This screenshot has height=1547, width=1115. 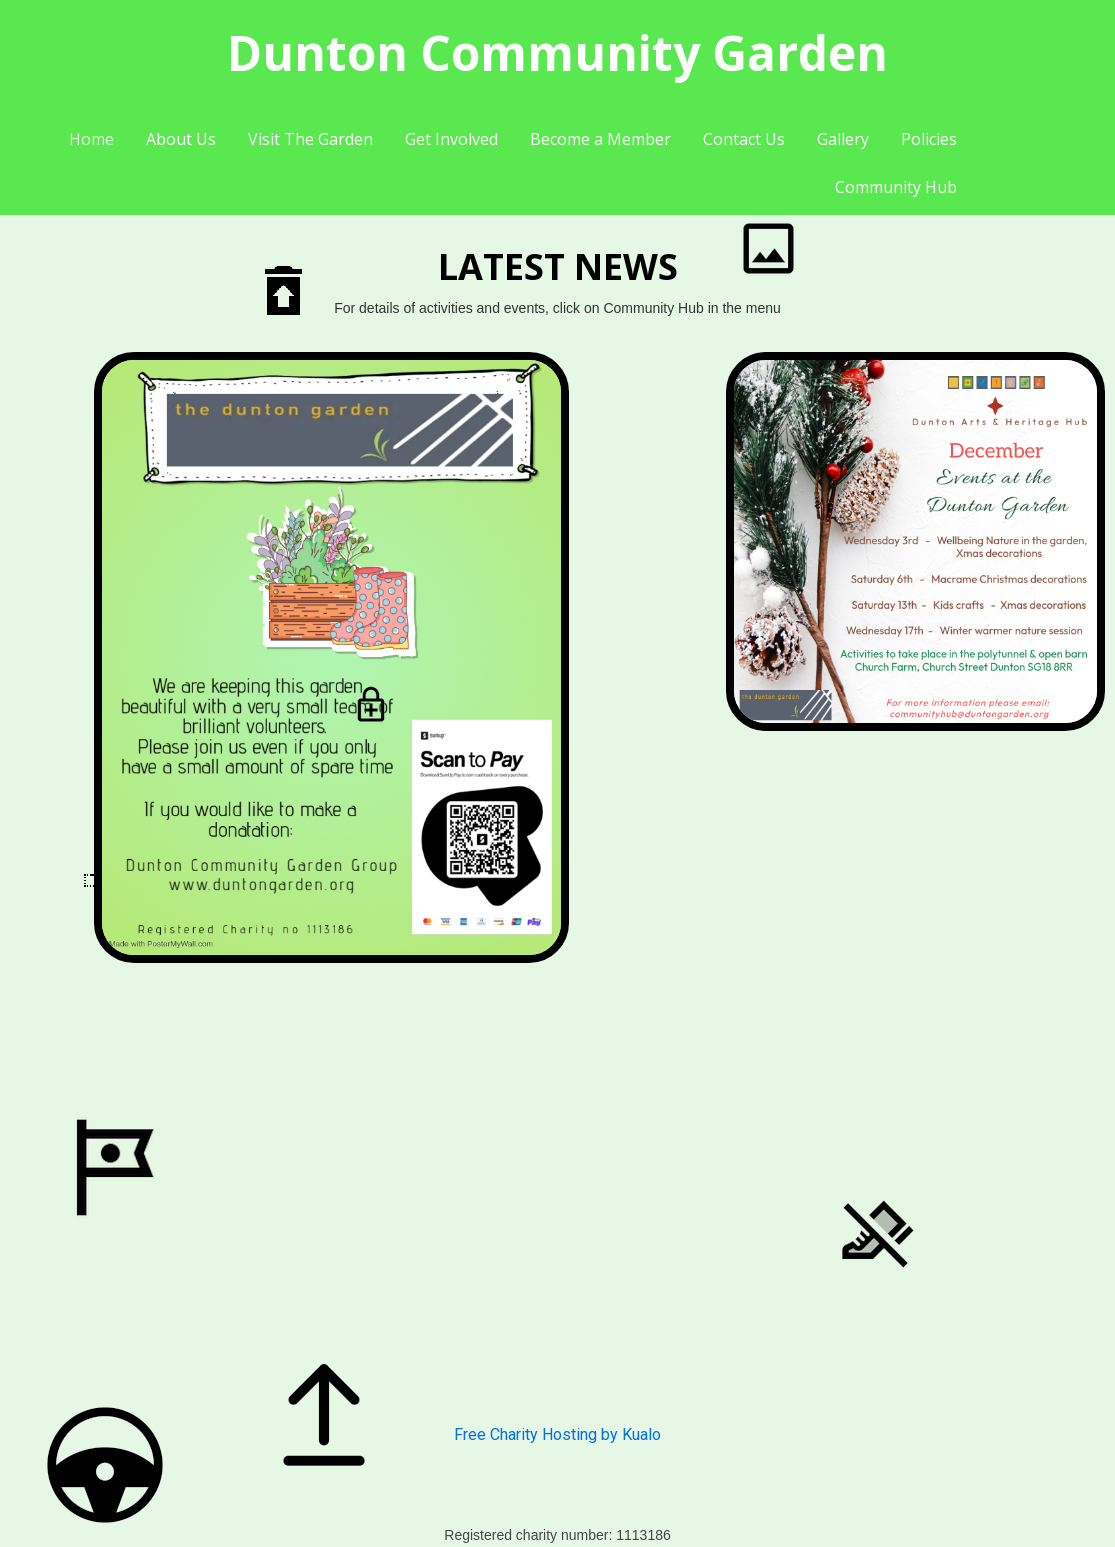 I want to click on view image or photo, so click(x=768, y=248).